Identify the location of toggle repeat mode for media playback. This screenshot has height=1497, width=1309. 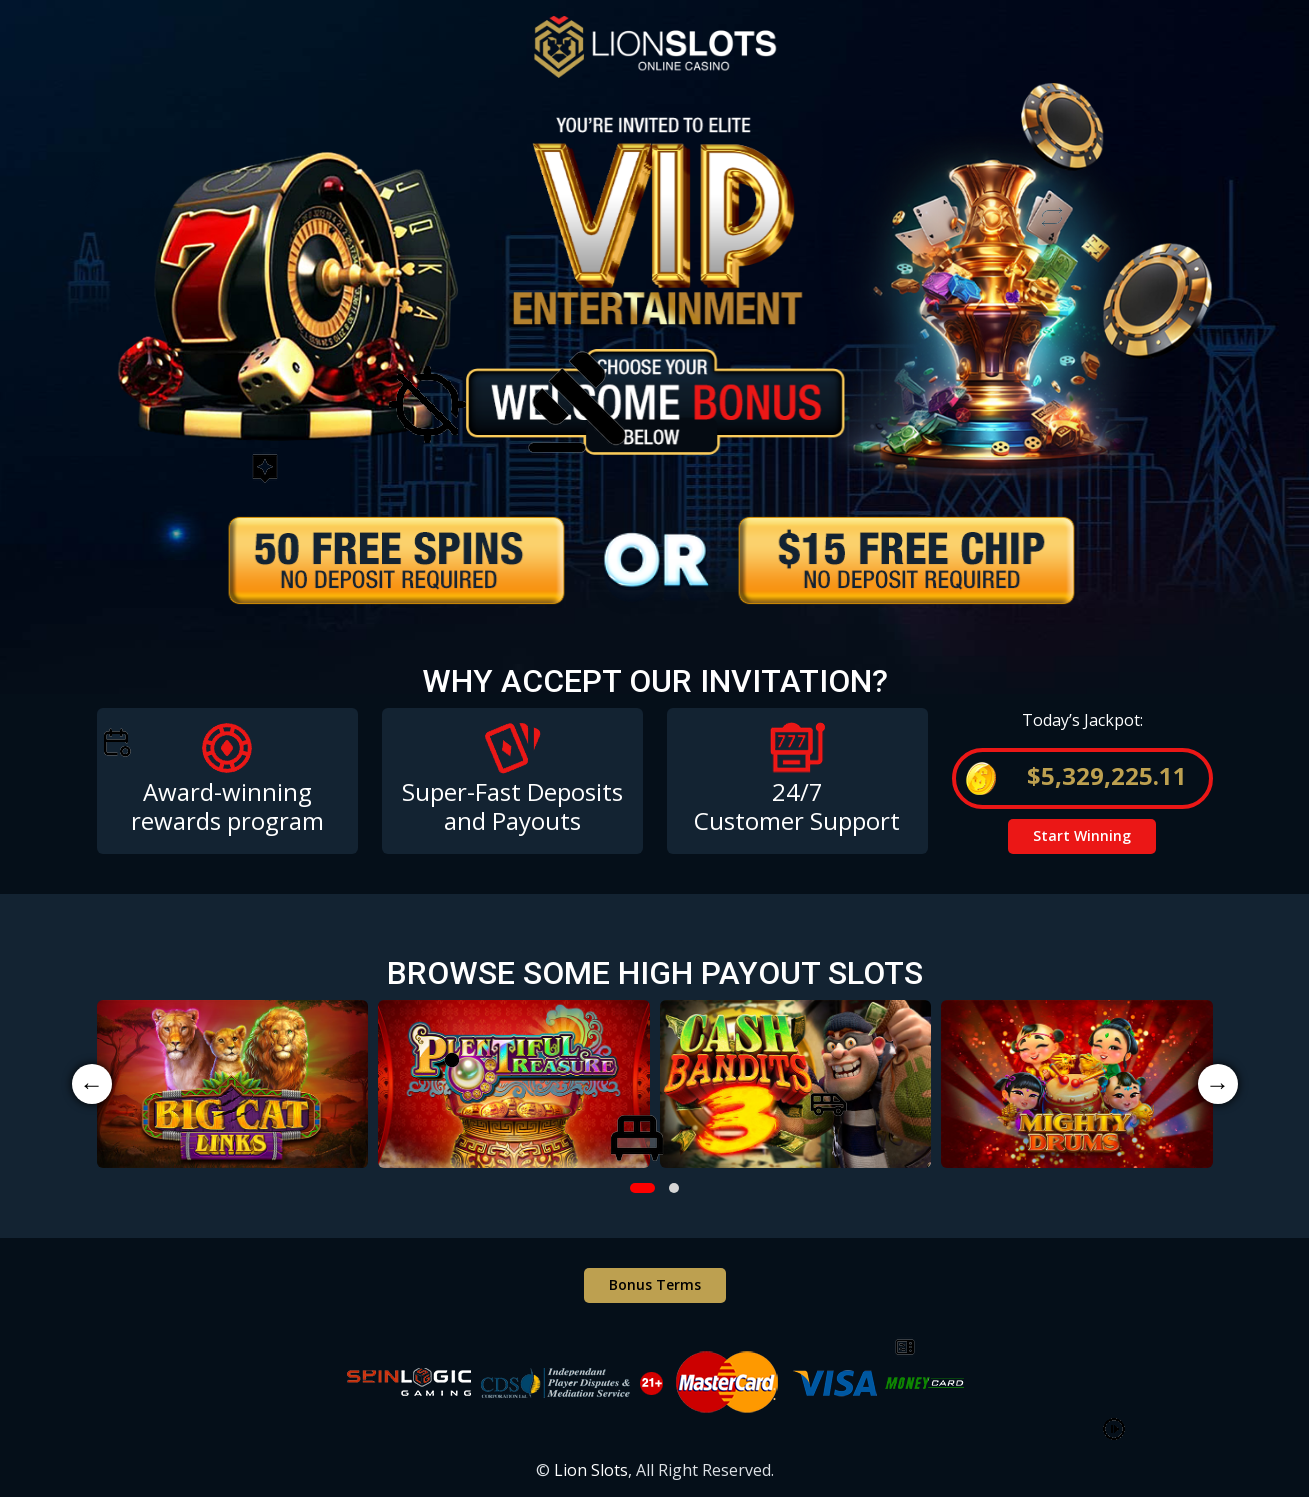
(1052, 217).